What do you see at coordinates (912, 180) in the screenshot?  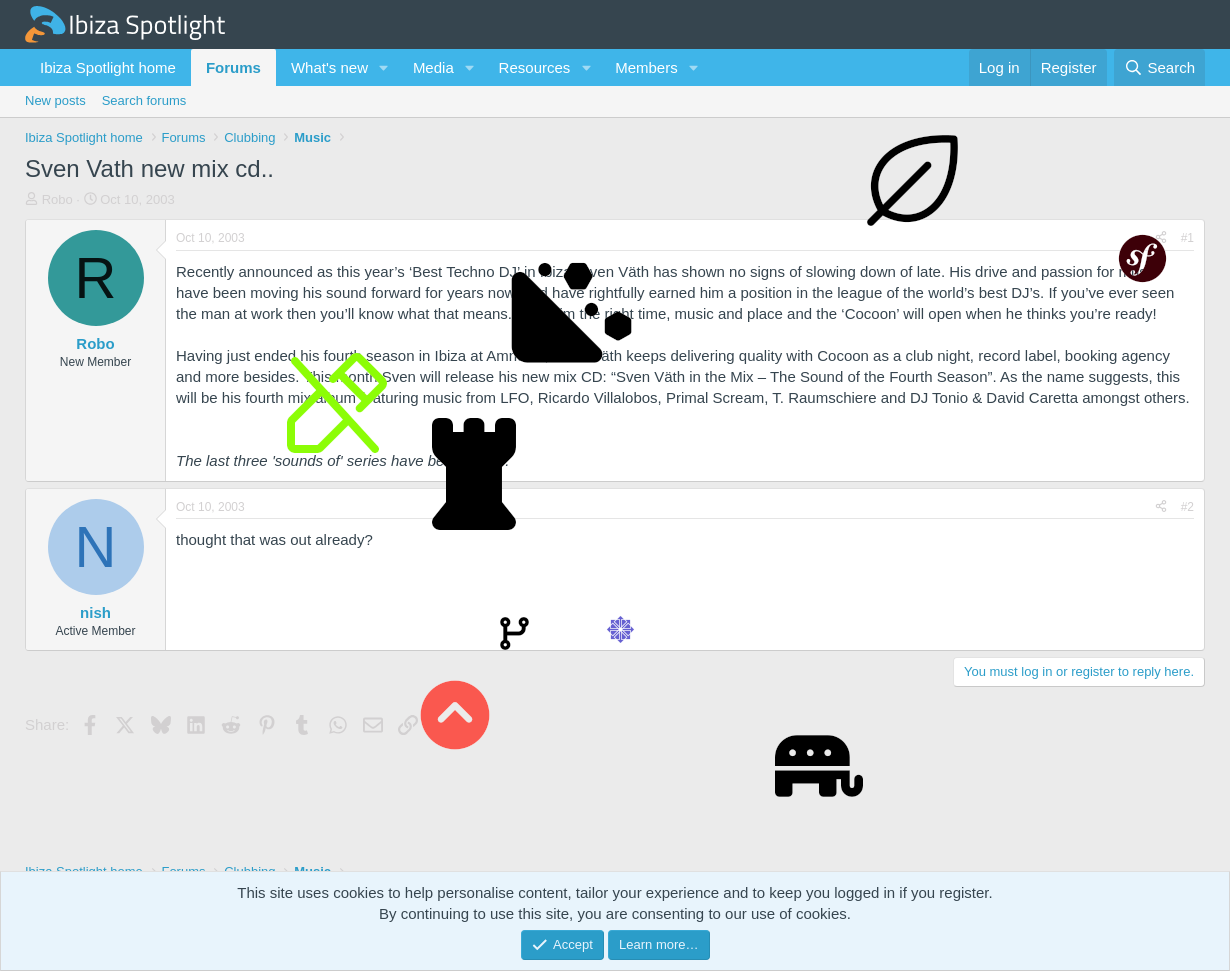 I see `view eco-friendly or sustainable options` at bounding box center [912, 180].